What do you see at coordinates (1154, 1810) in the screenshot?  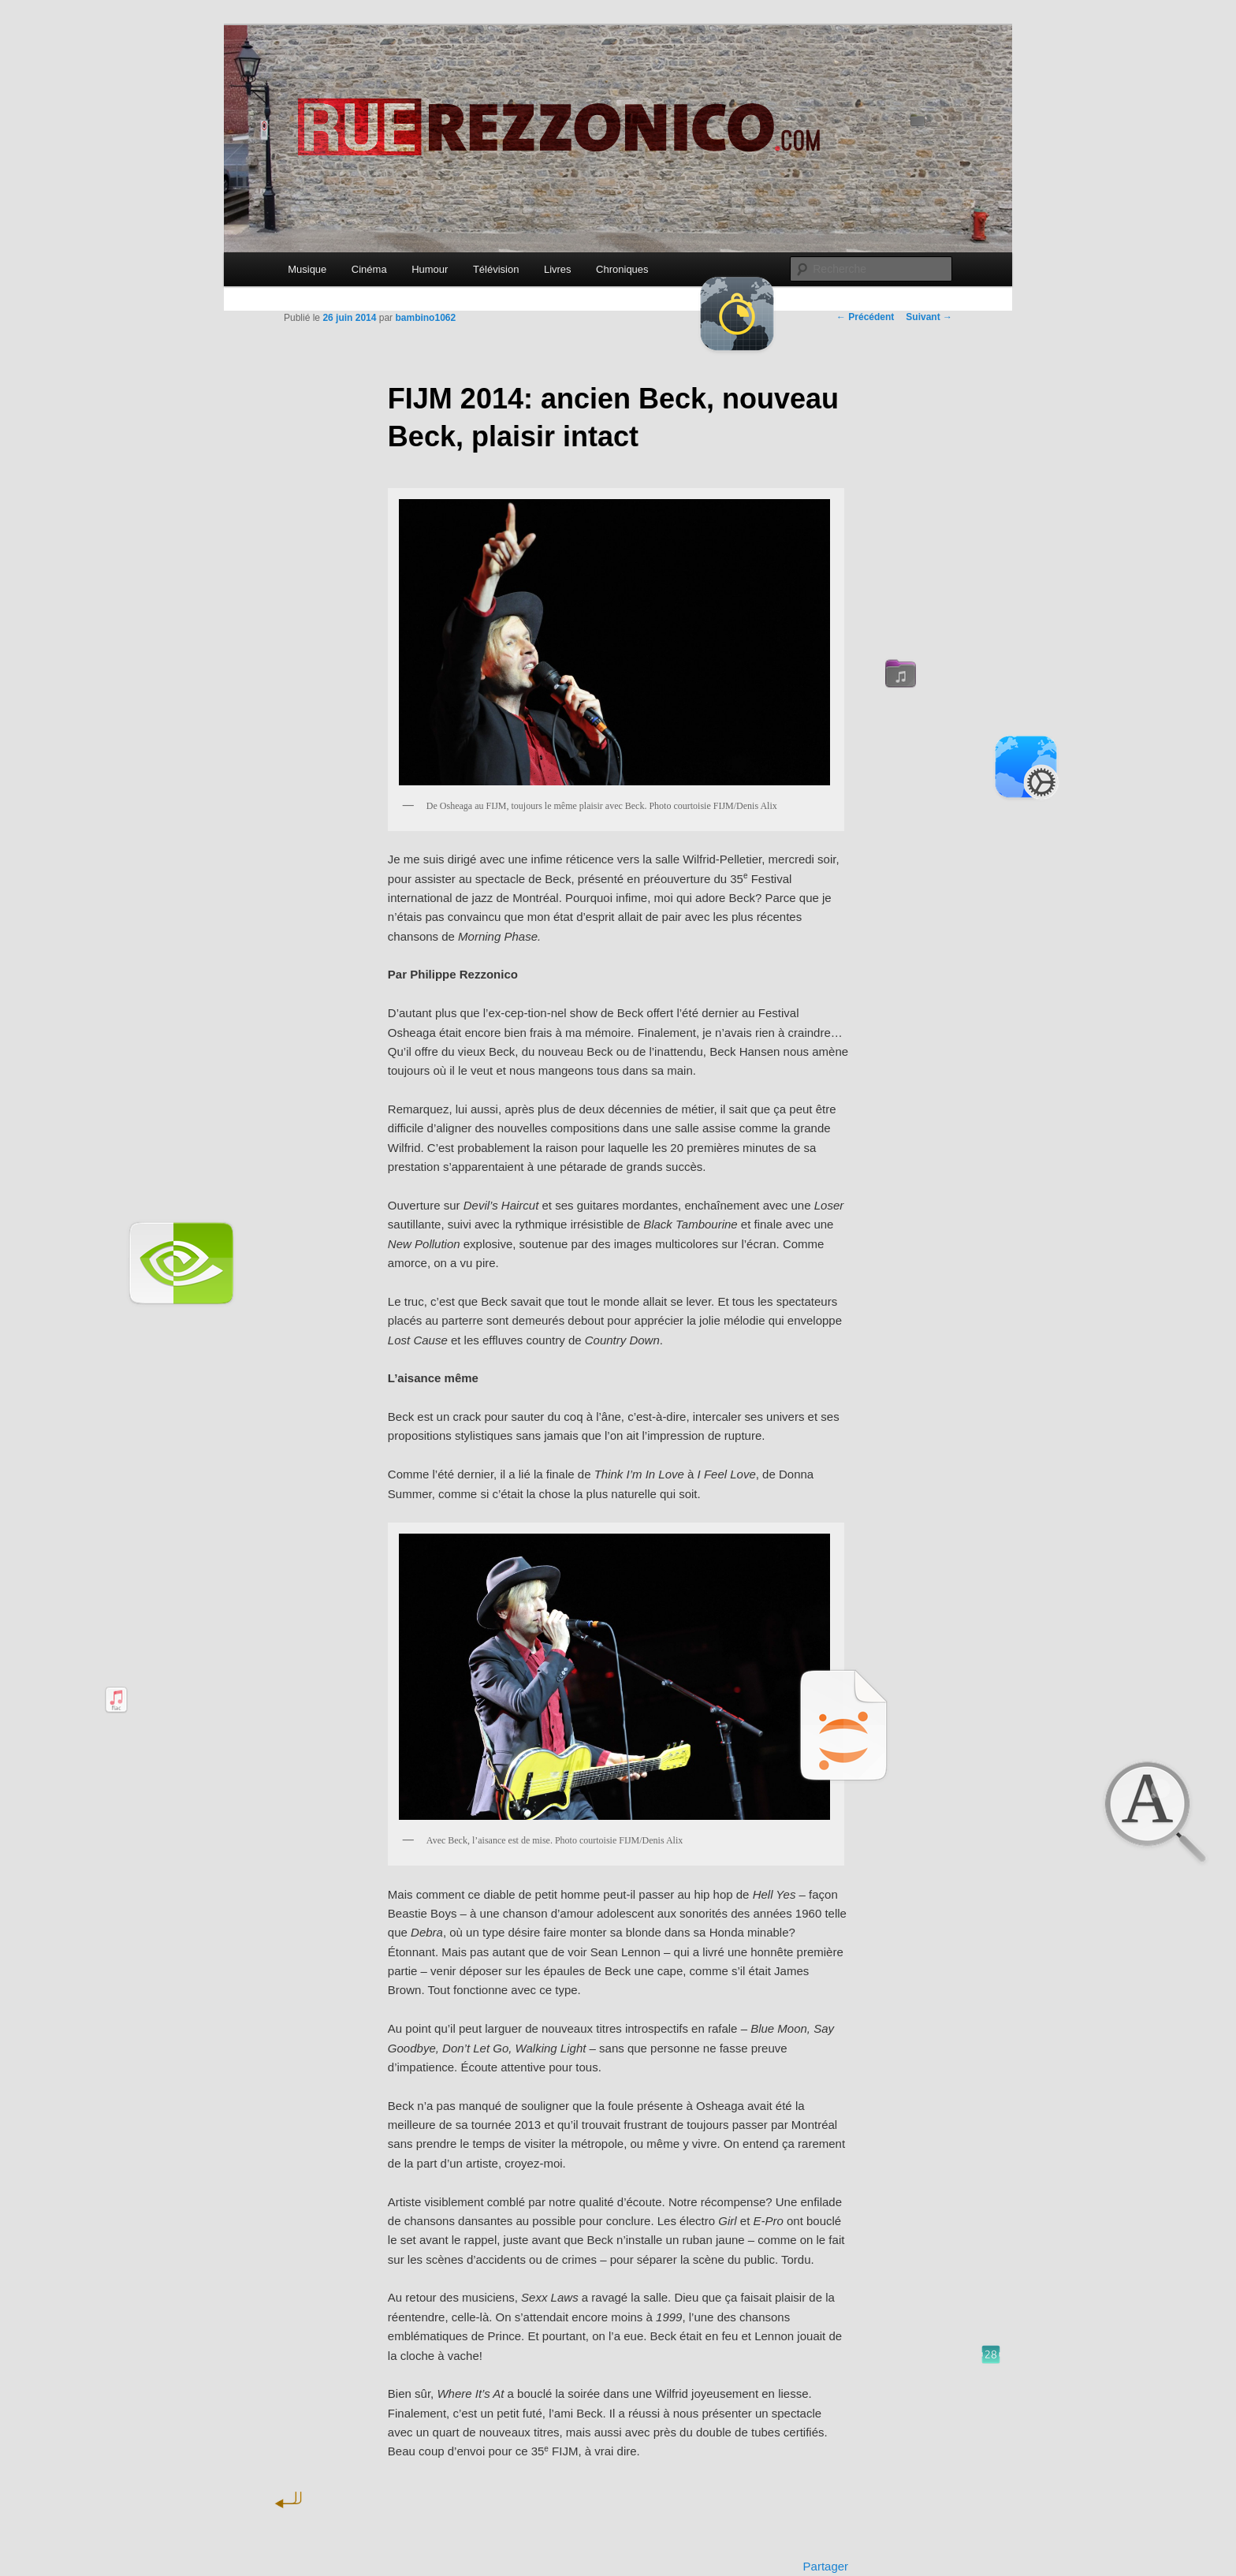 I see `search for text or content` at bounding box center [1154, 1810].